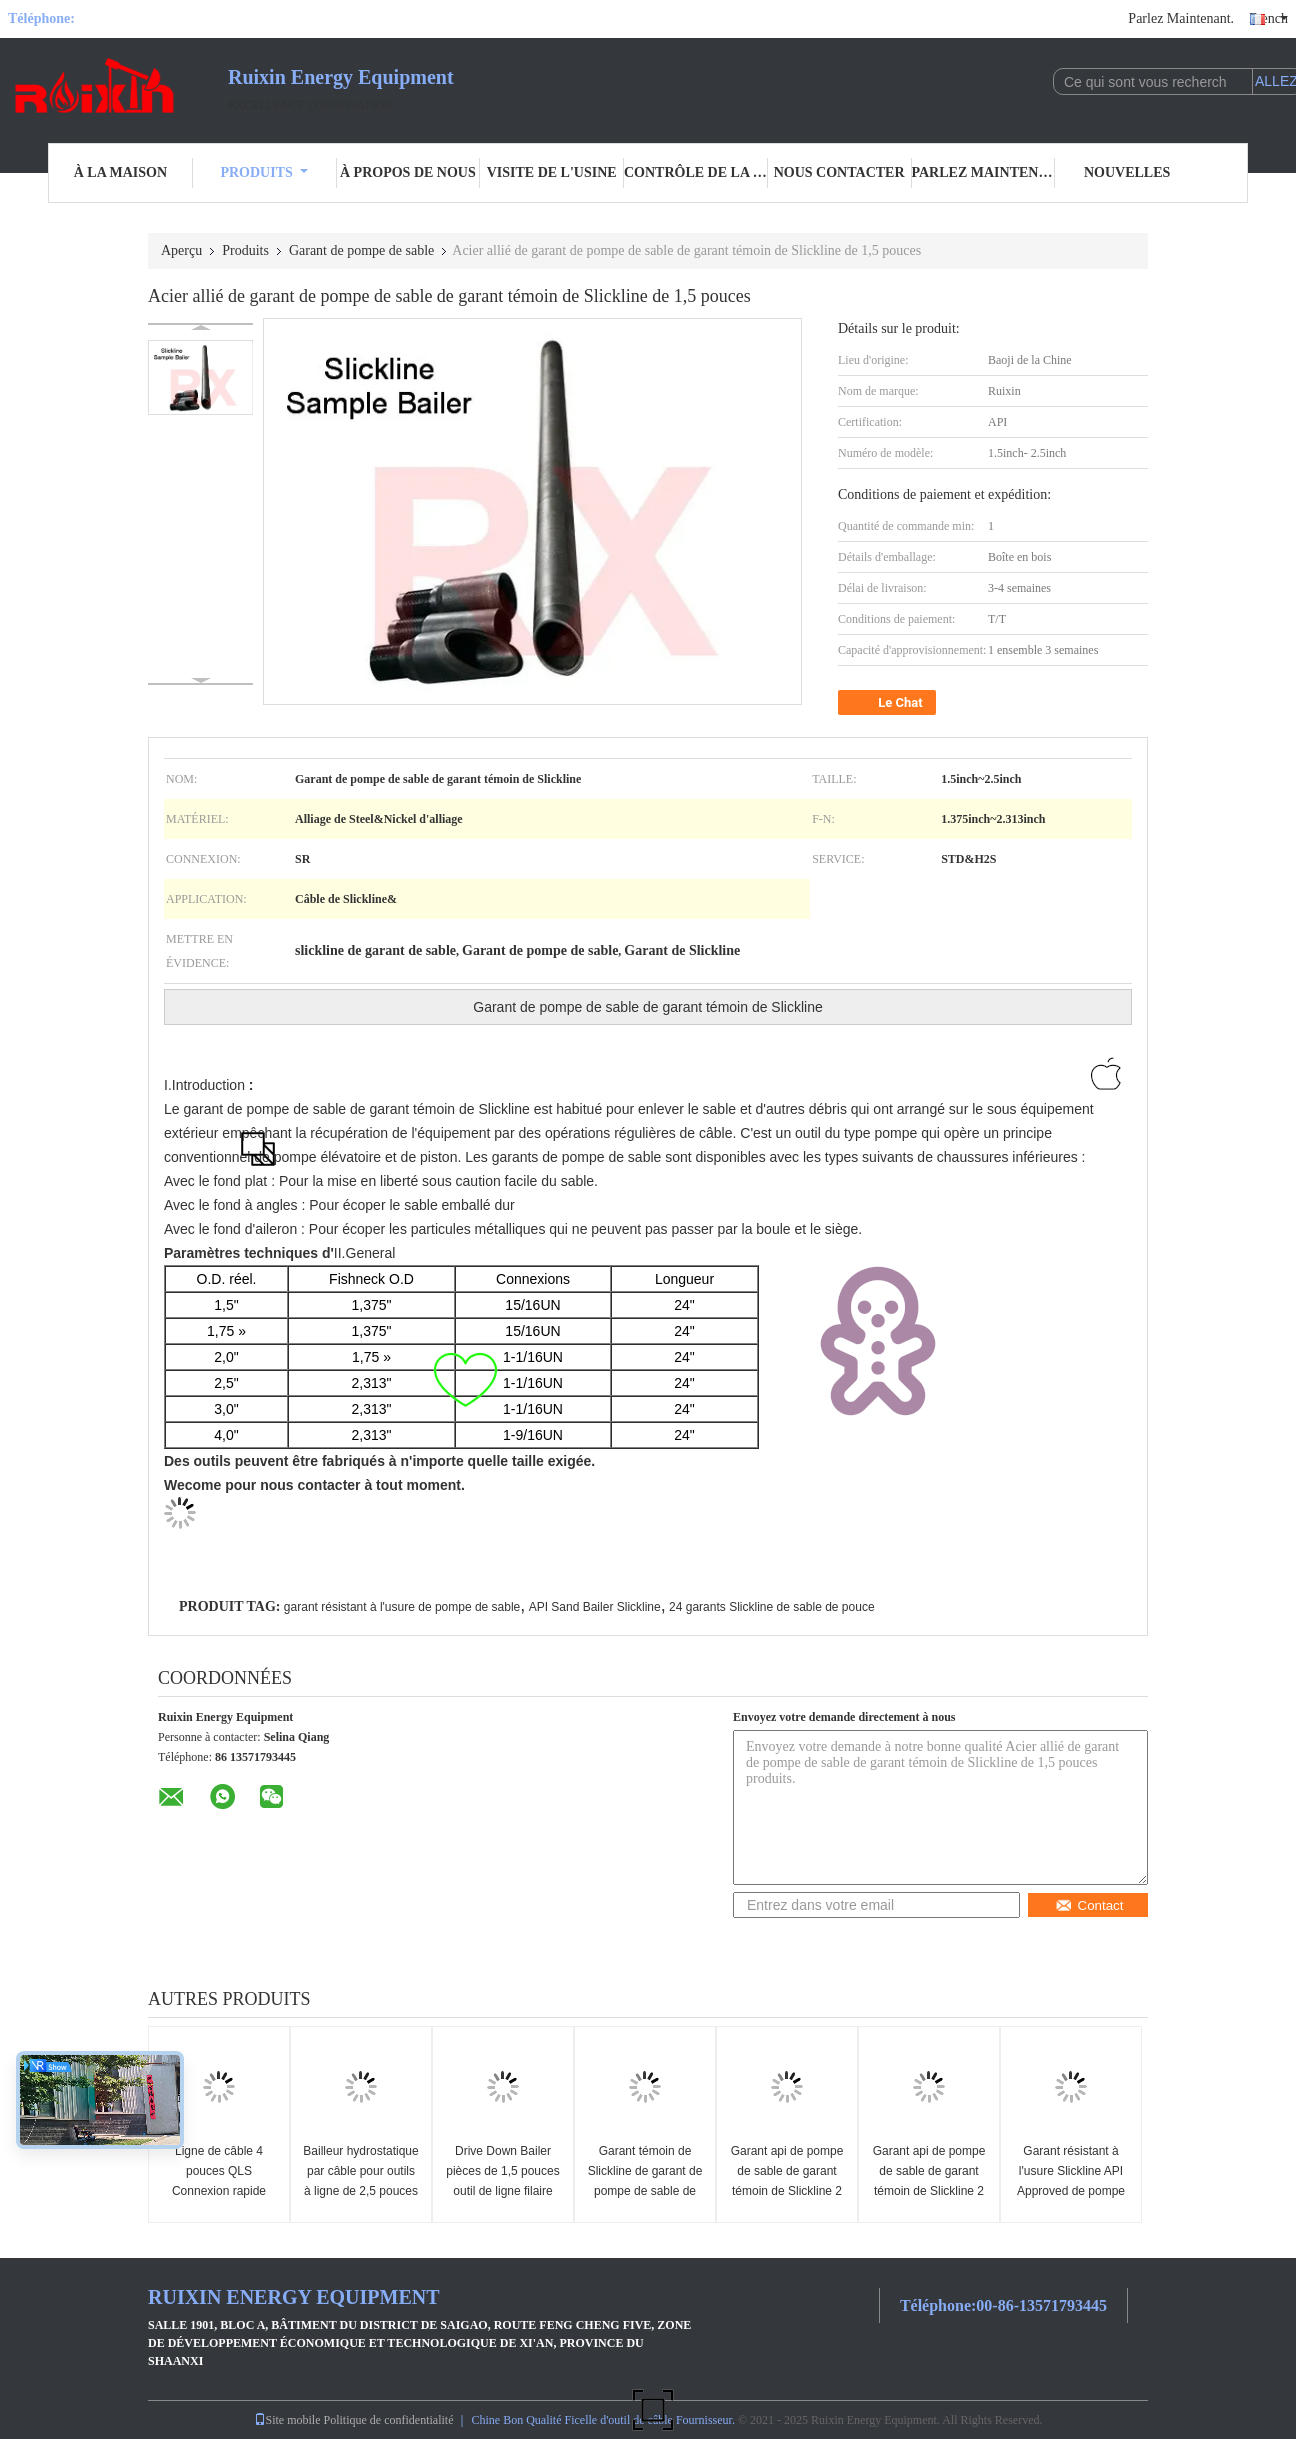  Describe the element at coordinates (878, 1341) in the screenshot. I see `access holiday or seasonal content` at that location.